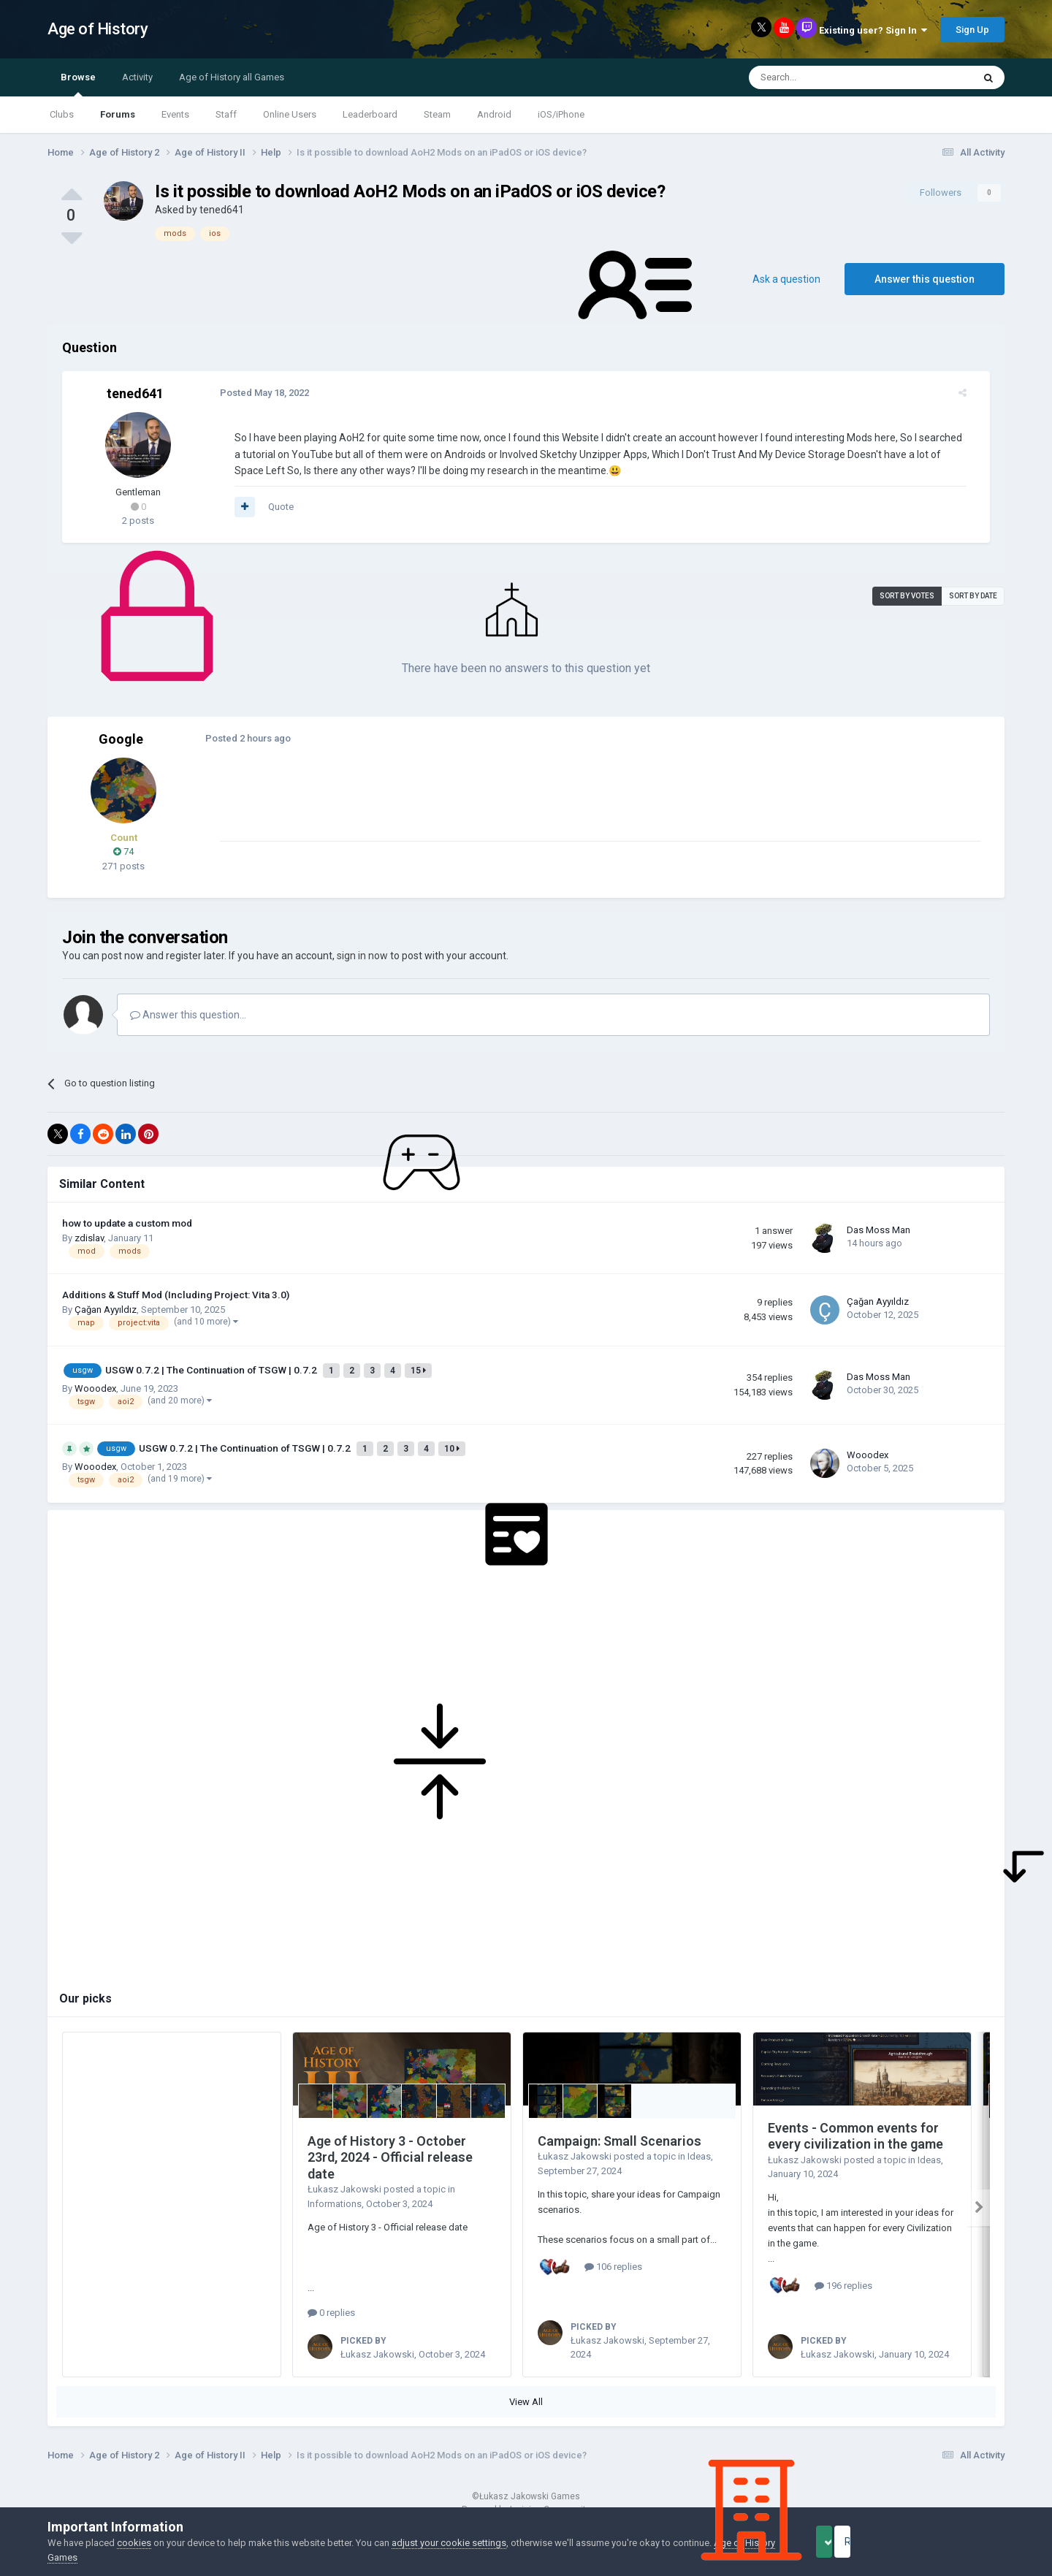 The width and height of the screenshot is (1052, 2576). Describe the element at coordinates (634, 285) in the screenshot. I see `view user list or directory` at that location.